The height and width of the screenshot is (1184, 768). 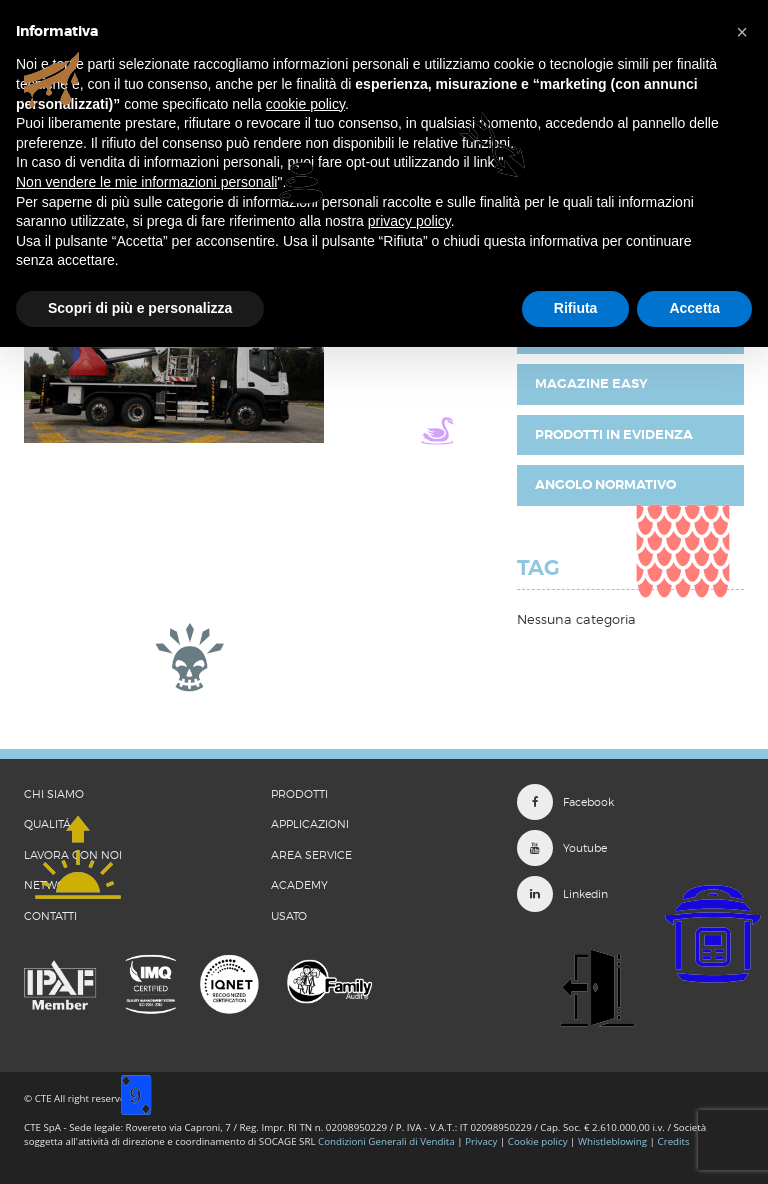 What do you see at coordinates (492, 145) in the screenshot?
I see `indicates crossing paths or intersecting directions` at bounding box center [492, 145].